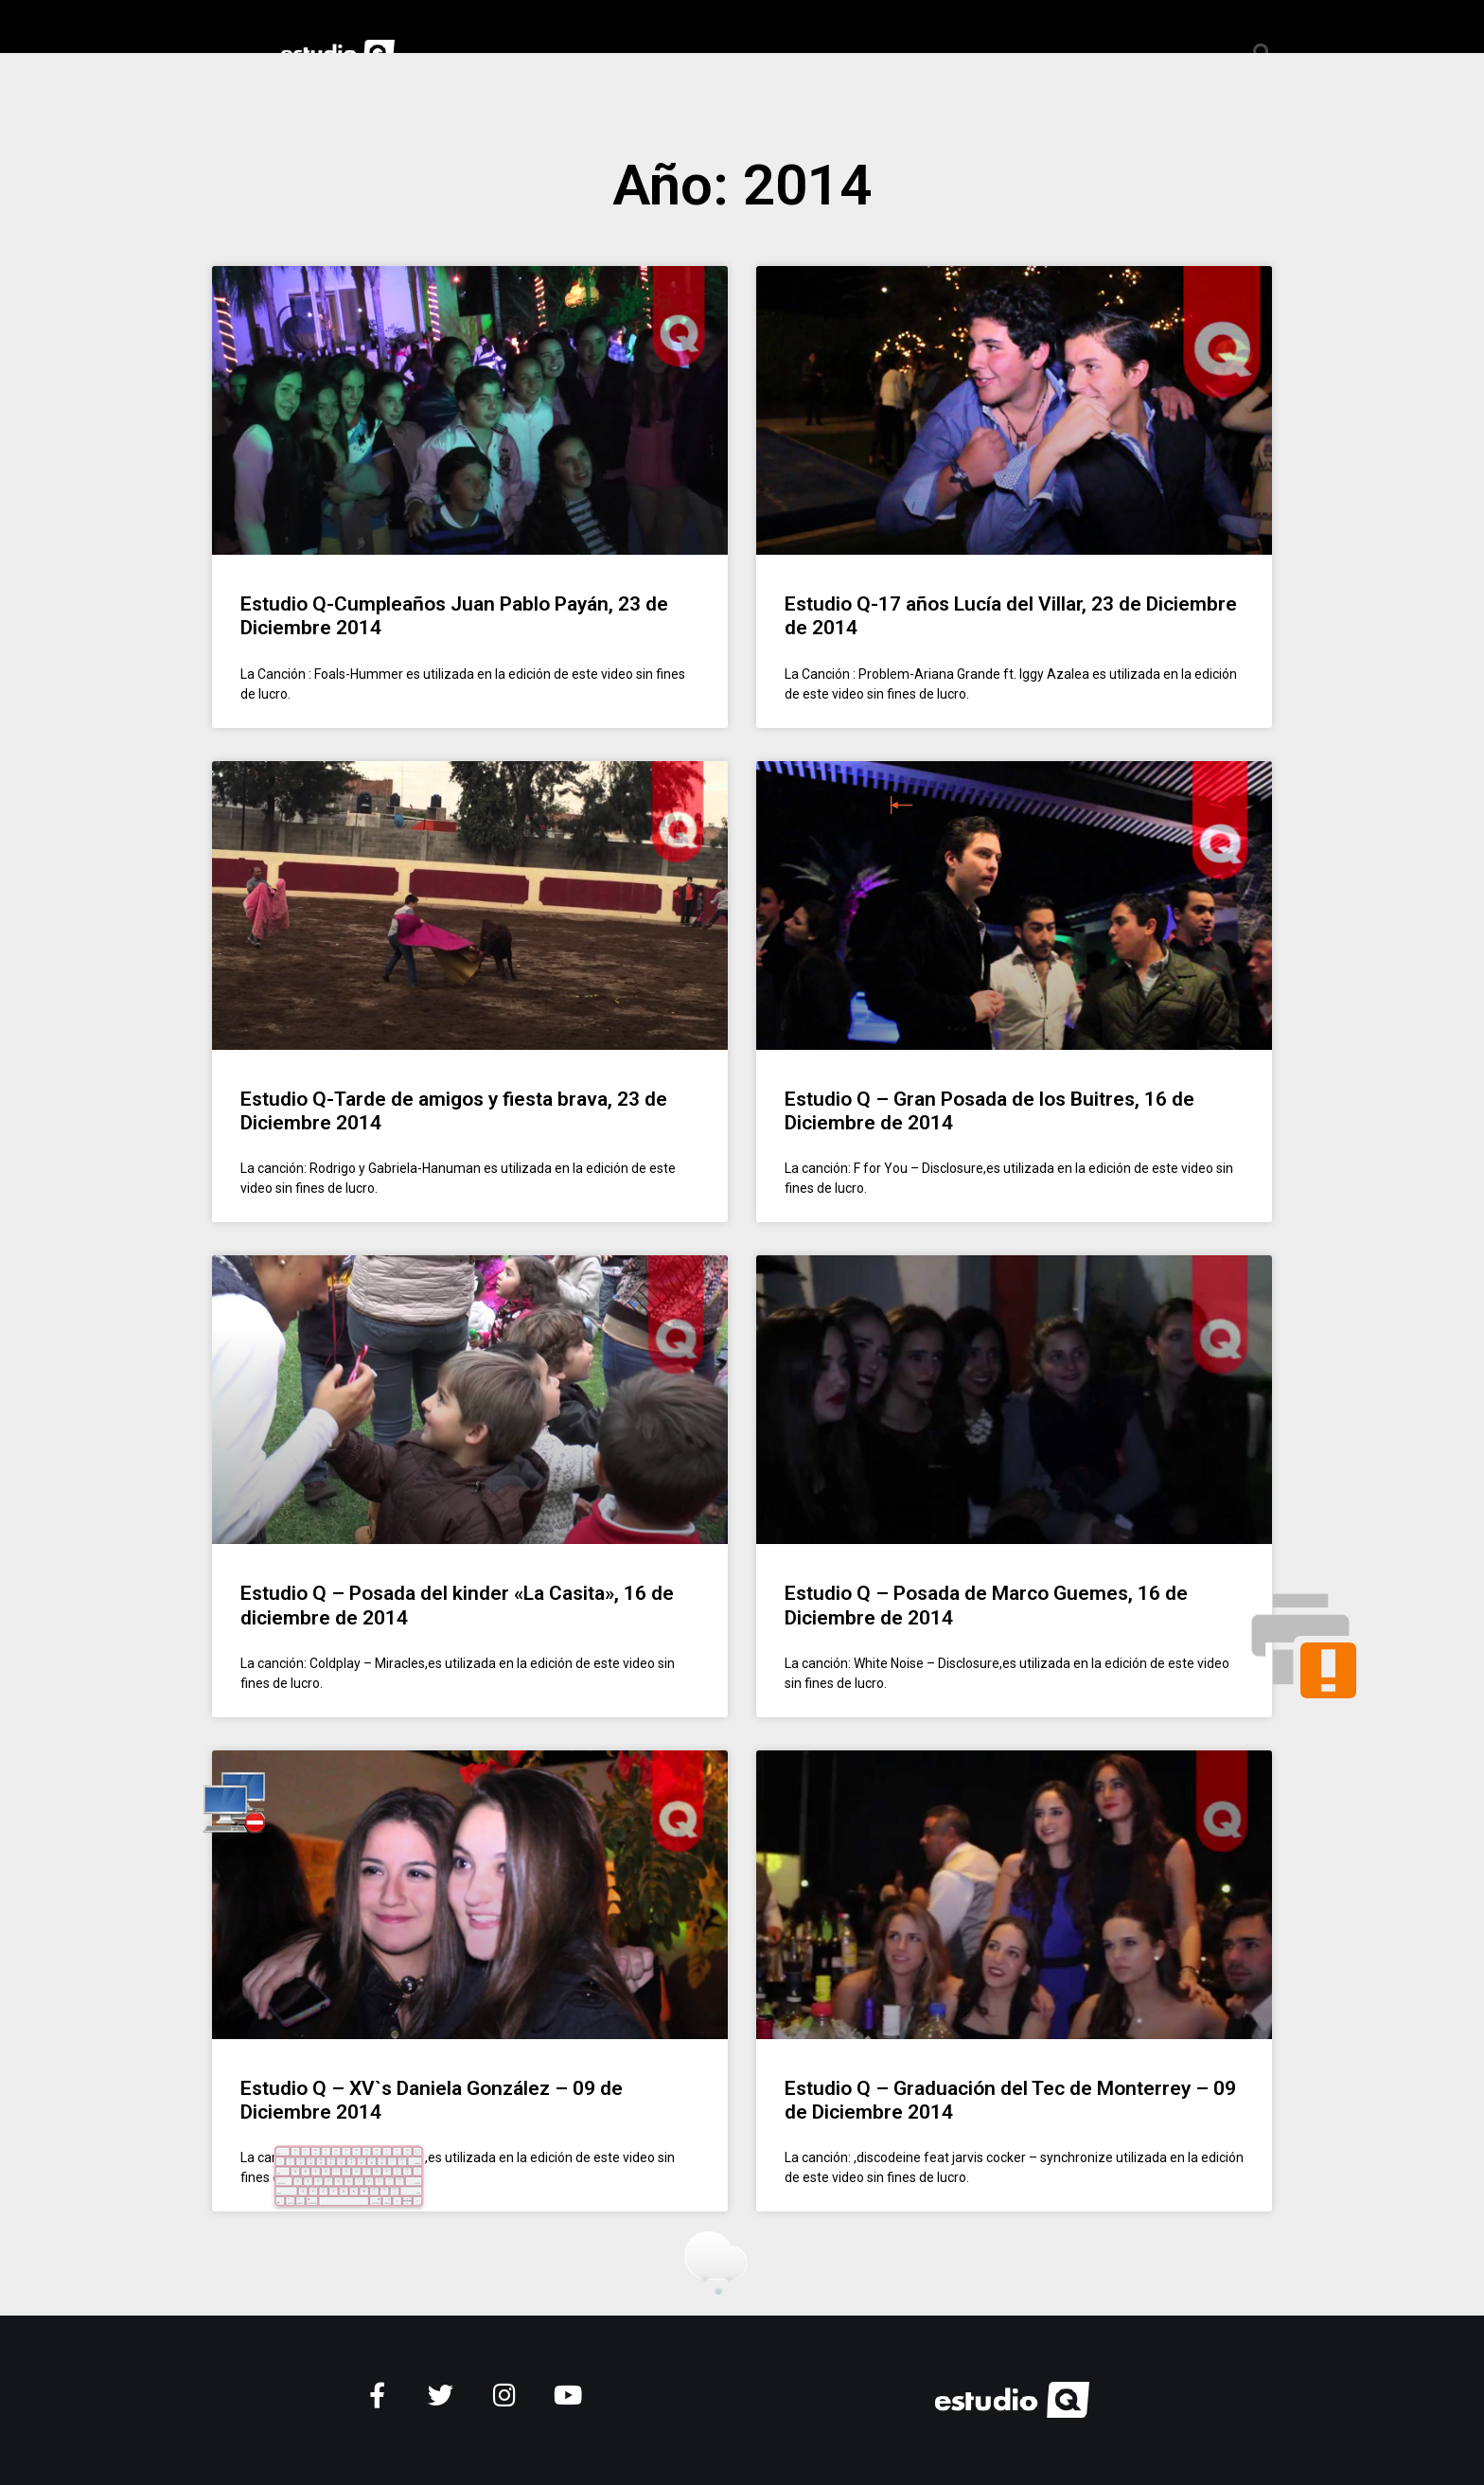 The height and width of the screenshot is (2485, 1484). Describe the element at coordinates (234, 1802) in the screenshot. I see `indicates network connection error` at that location.